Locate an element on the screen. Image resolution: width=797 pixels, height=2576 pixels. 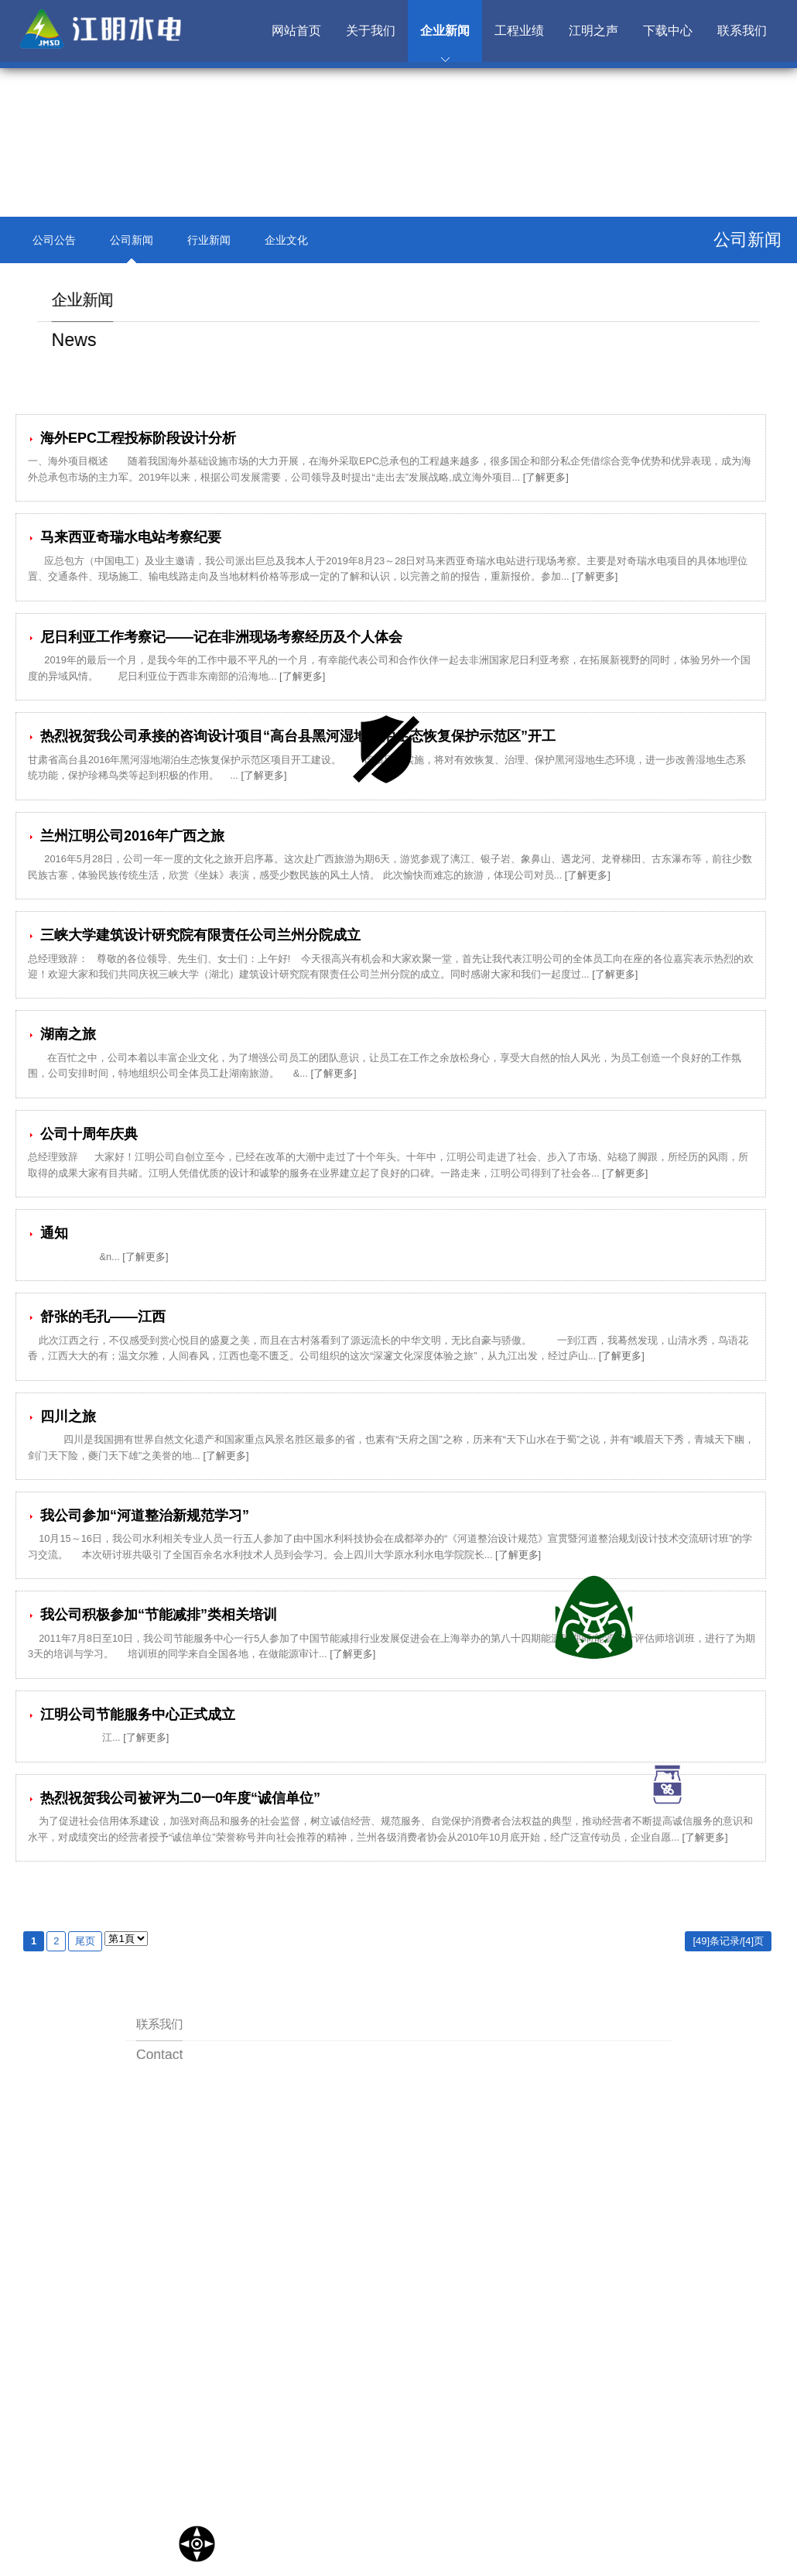
protection or security features are disabled is located at coordinates (386, 749).